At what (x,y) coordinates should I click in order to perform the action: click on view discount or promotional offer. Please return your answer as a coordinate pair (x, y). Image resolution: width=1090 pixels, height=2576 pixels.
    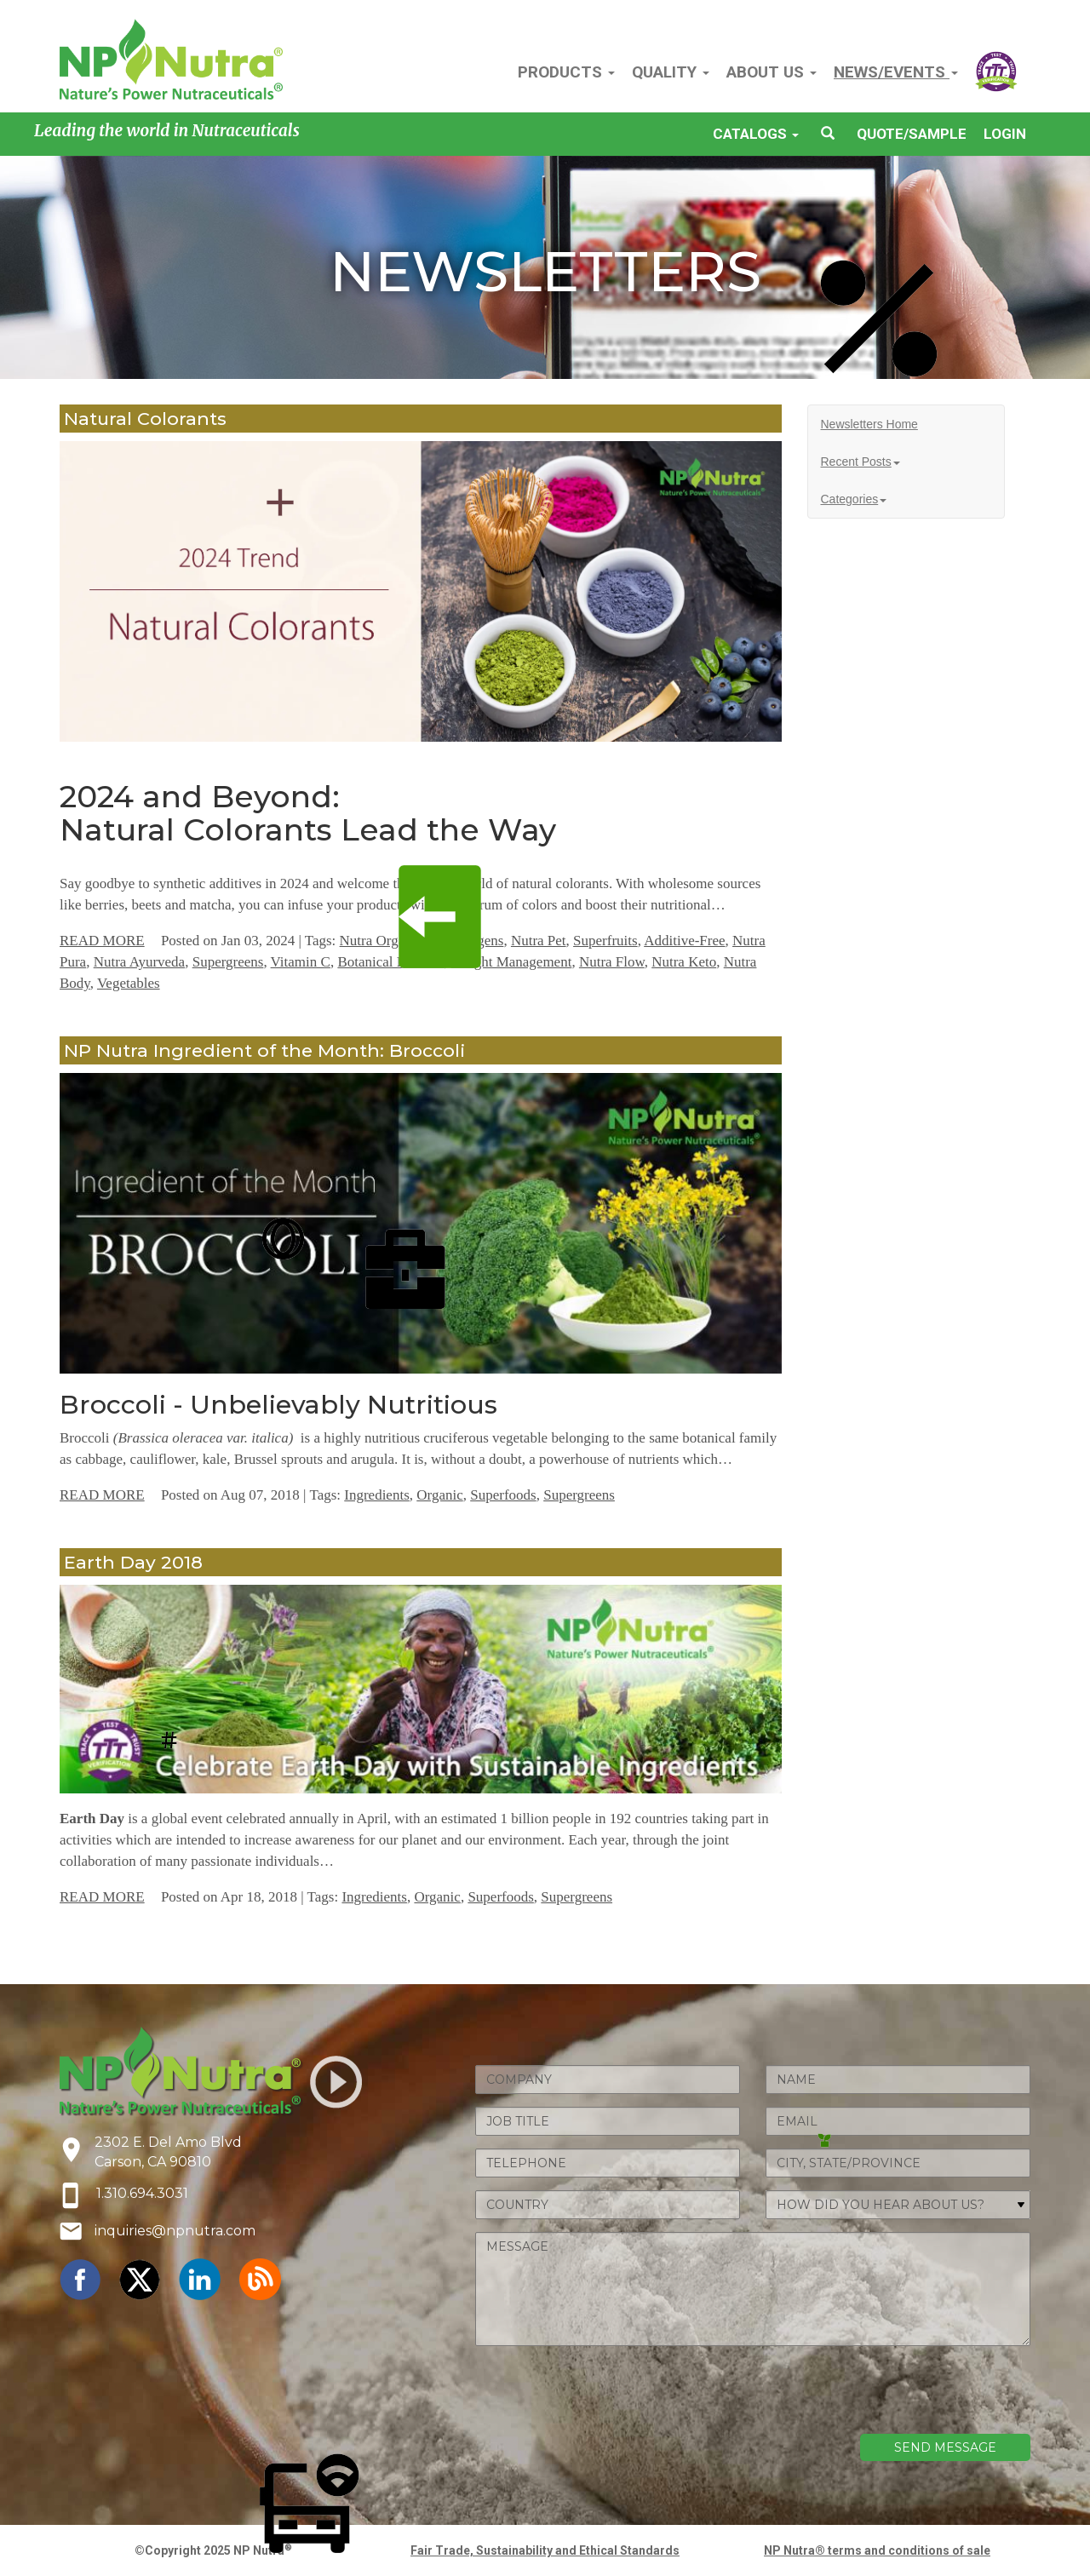
    Looking at the image, I should click on (879, 318).